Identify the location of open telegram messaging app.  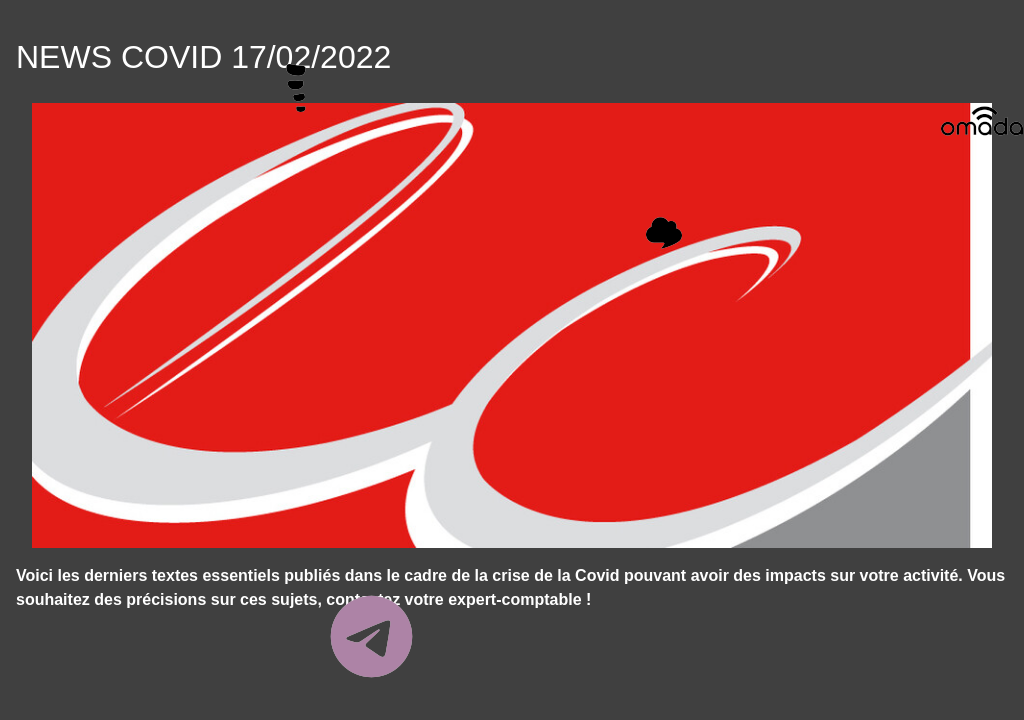
(371, 636).